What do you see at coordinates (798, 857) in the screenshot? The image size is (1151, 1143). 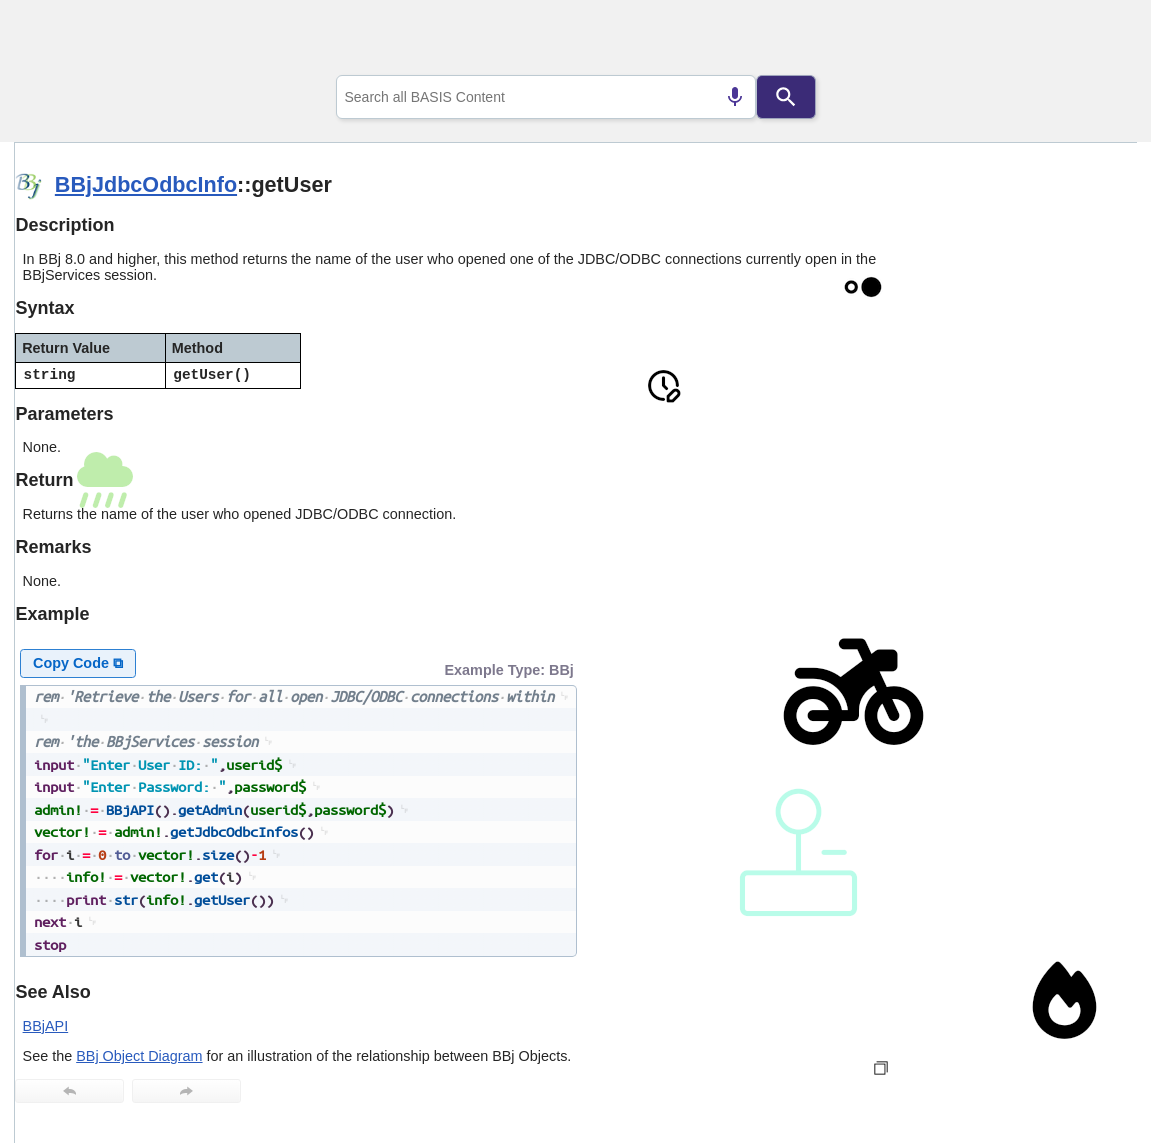 I see `access game controls or gaming features` at bounding box center [798, 857].